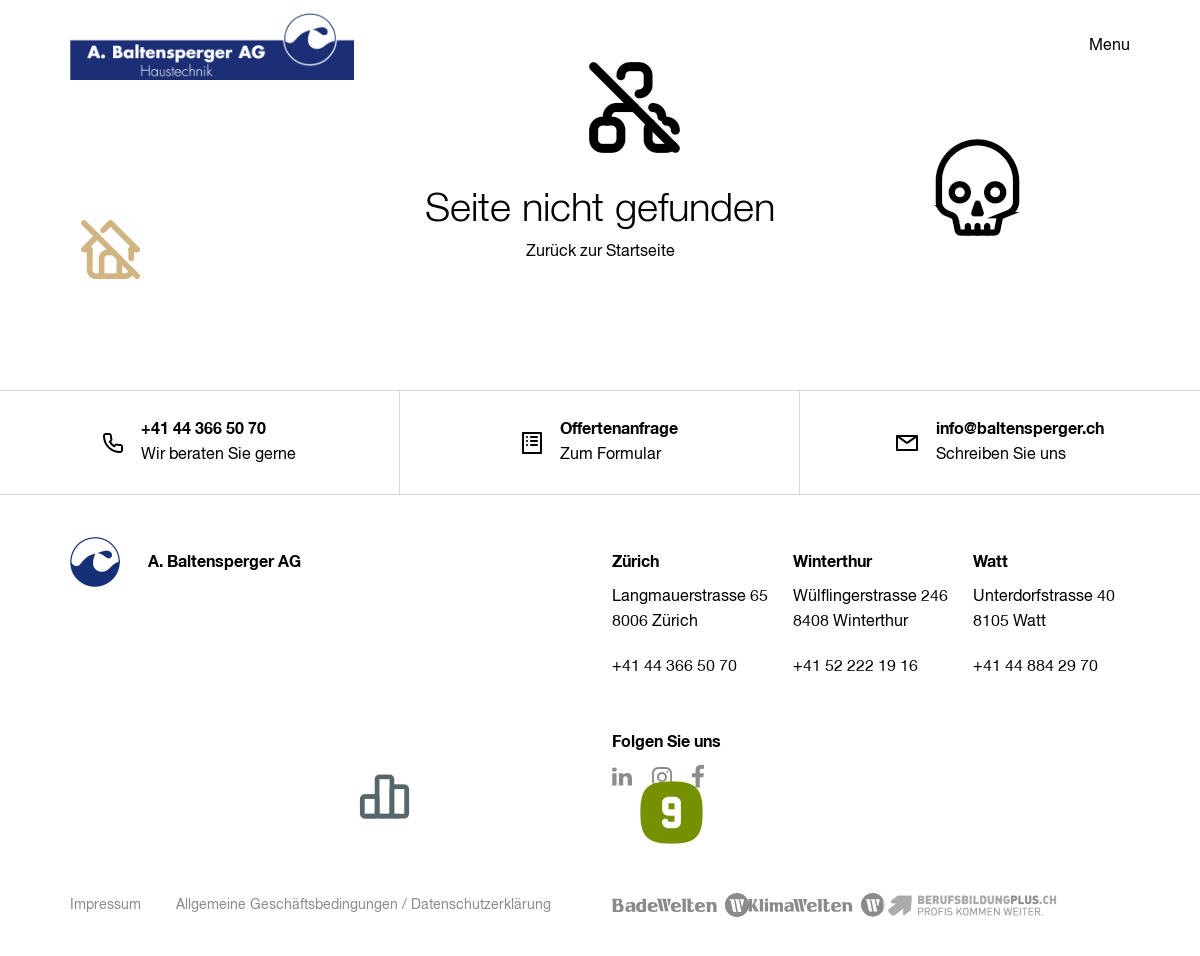 The width and height of the screenshot is (1200, 956). What do you see at coordinates (110, 249) in the screenshot?
I see `home feature is currently disabled` at bounding box center [110, 249].